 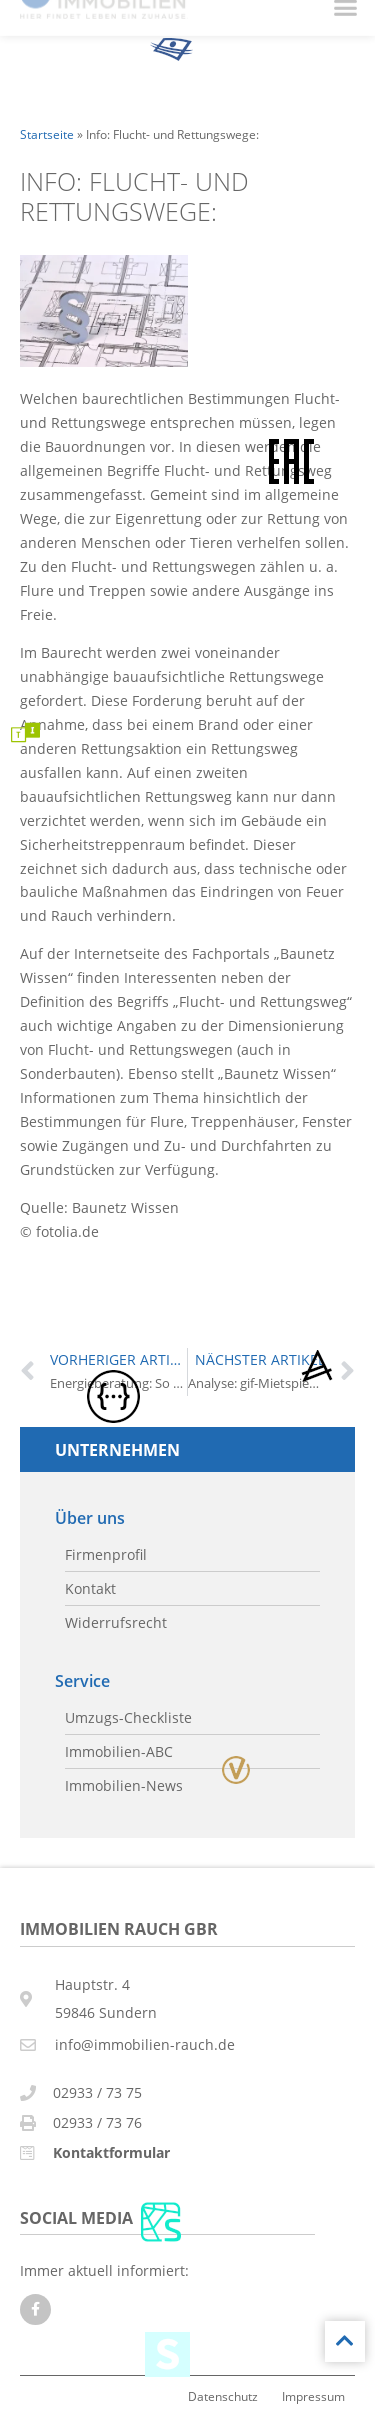 What do you see at coordinates (25, 732) in the screenshot?
I see `open the TuneIn radio app` at bounding box center [25, 732].